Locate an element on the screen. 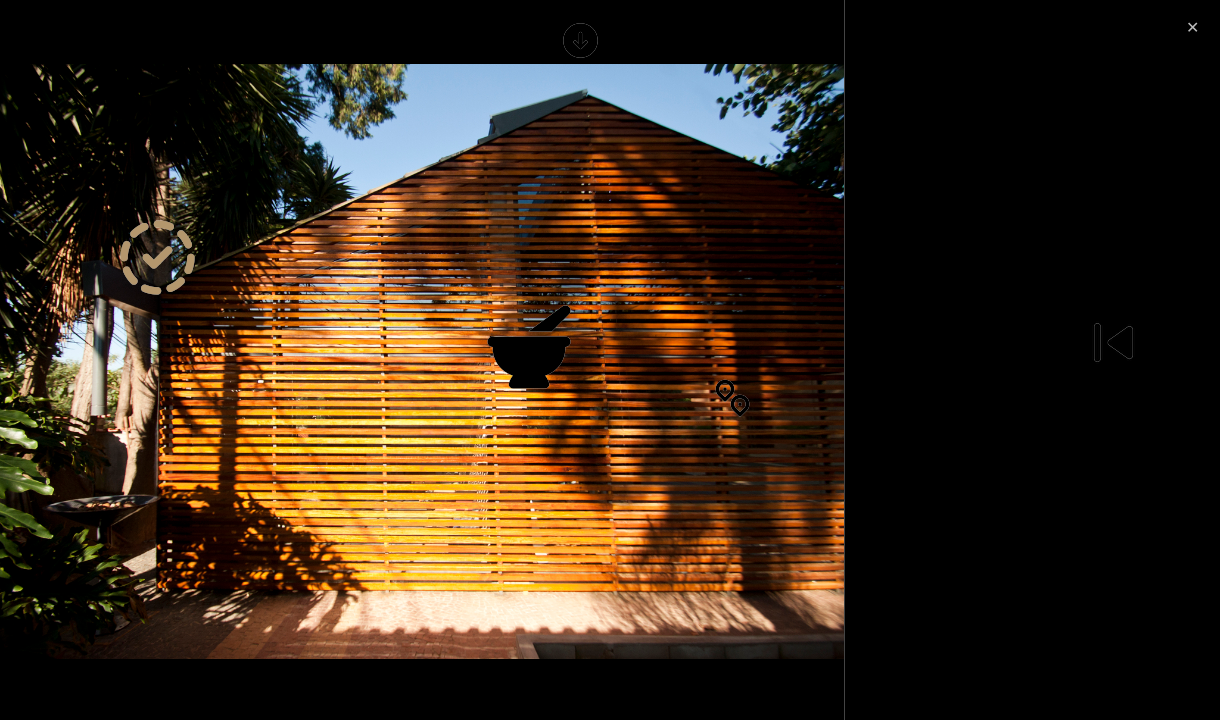 This screenshot has height=720, width=1220. access pharmacy or medication features is located at coordinates (529, 347).